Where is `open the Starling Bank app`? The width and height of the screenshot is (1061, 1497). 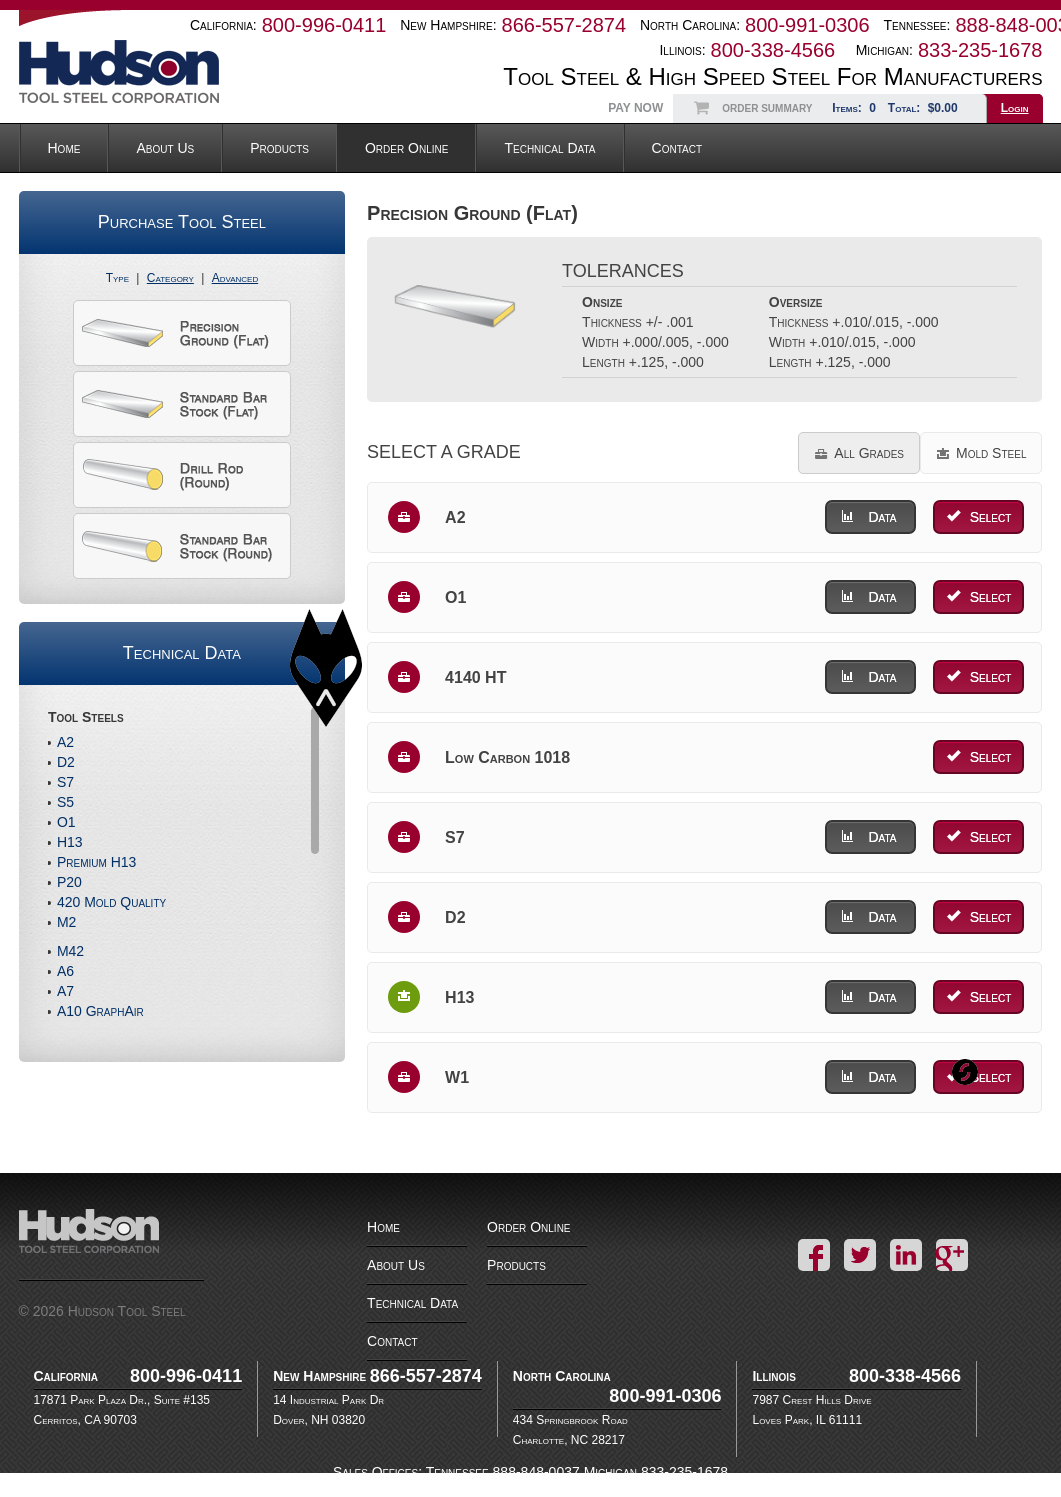 open the Starling Bank app is located at coordinates (965, 1072).